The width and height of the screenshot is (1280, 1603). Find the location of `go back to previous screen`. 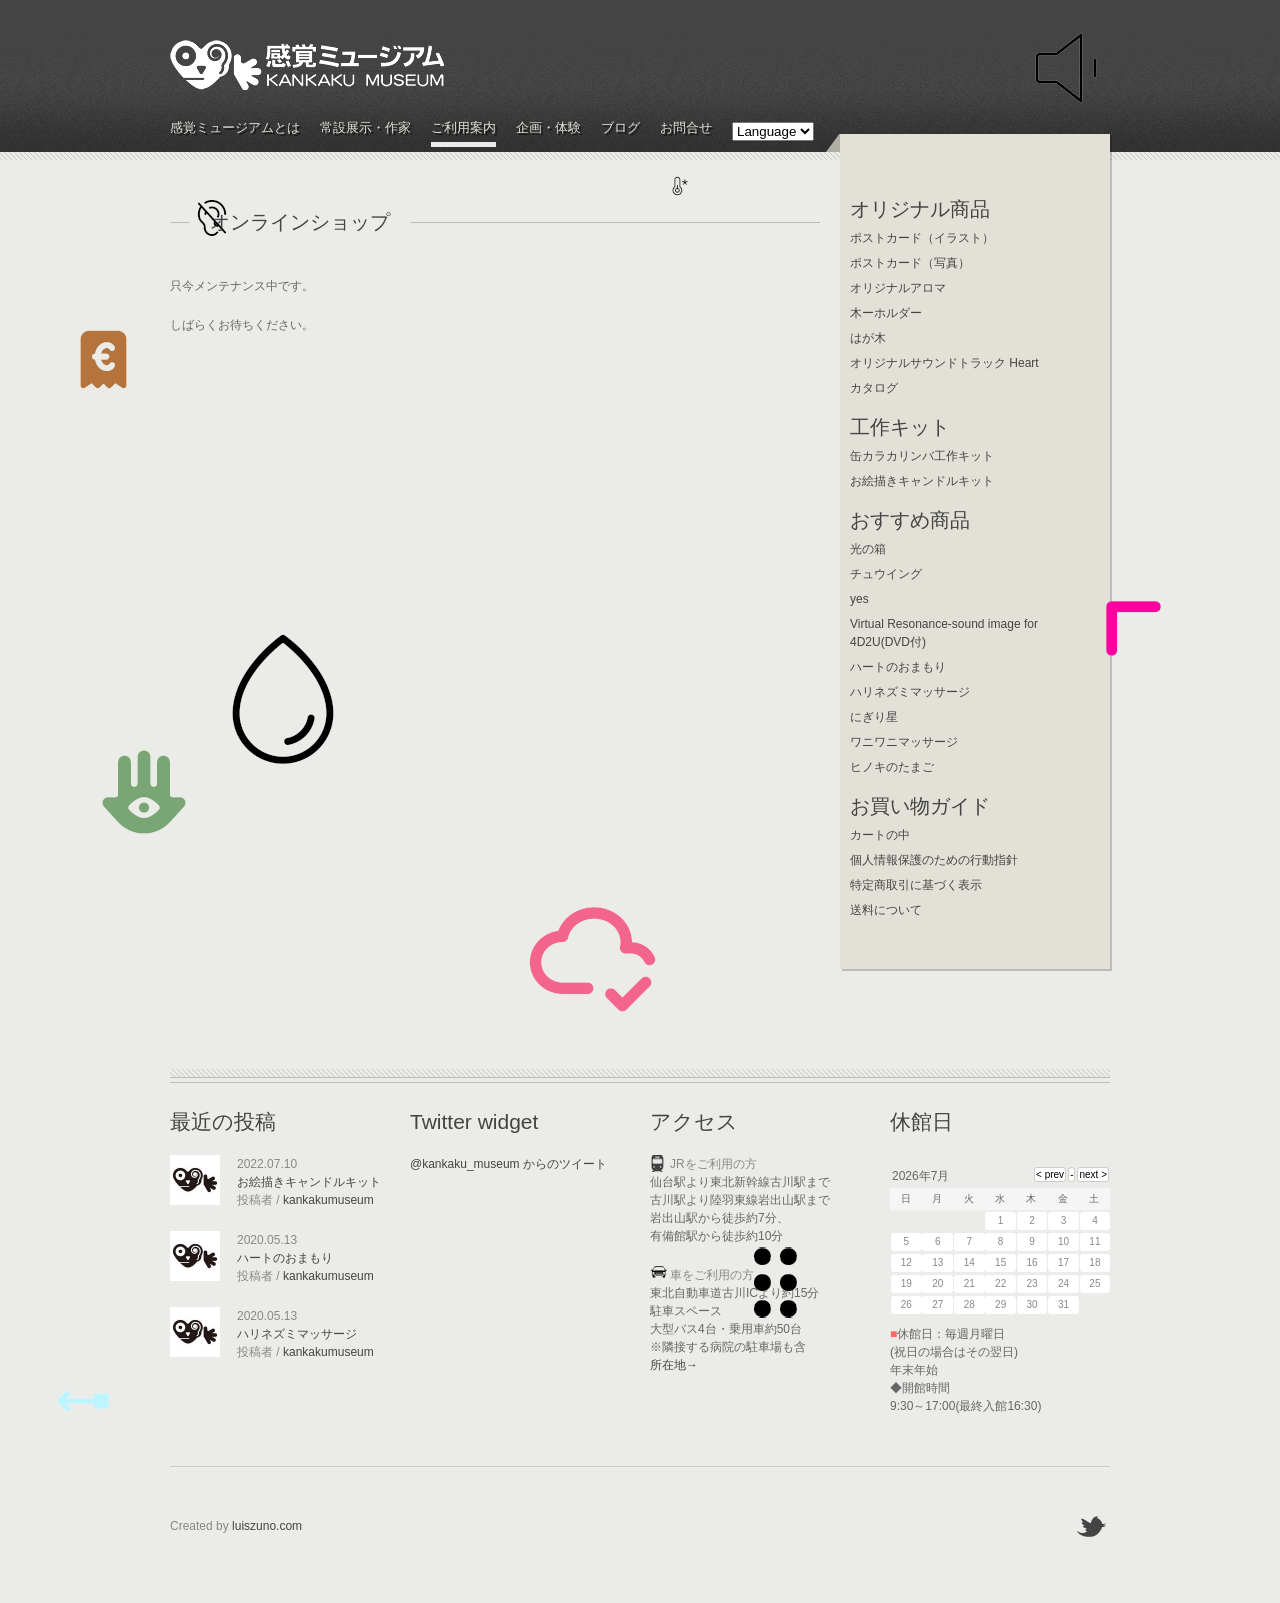

go back to previous screen is located at coordinates (83, 1401).